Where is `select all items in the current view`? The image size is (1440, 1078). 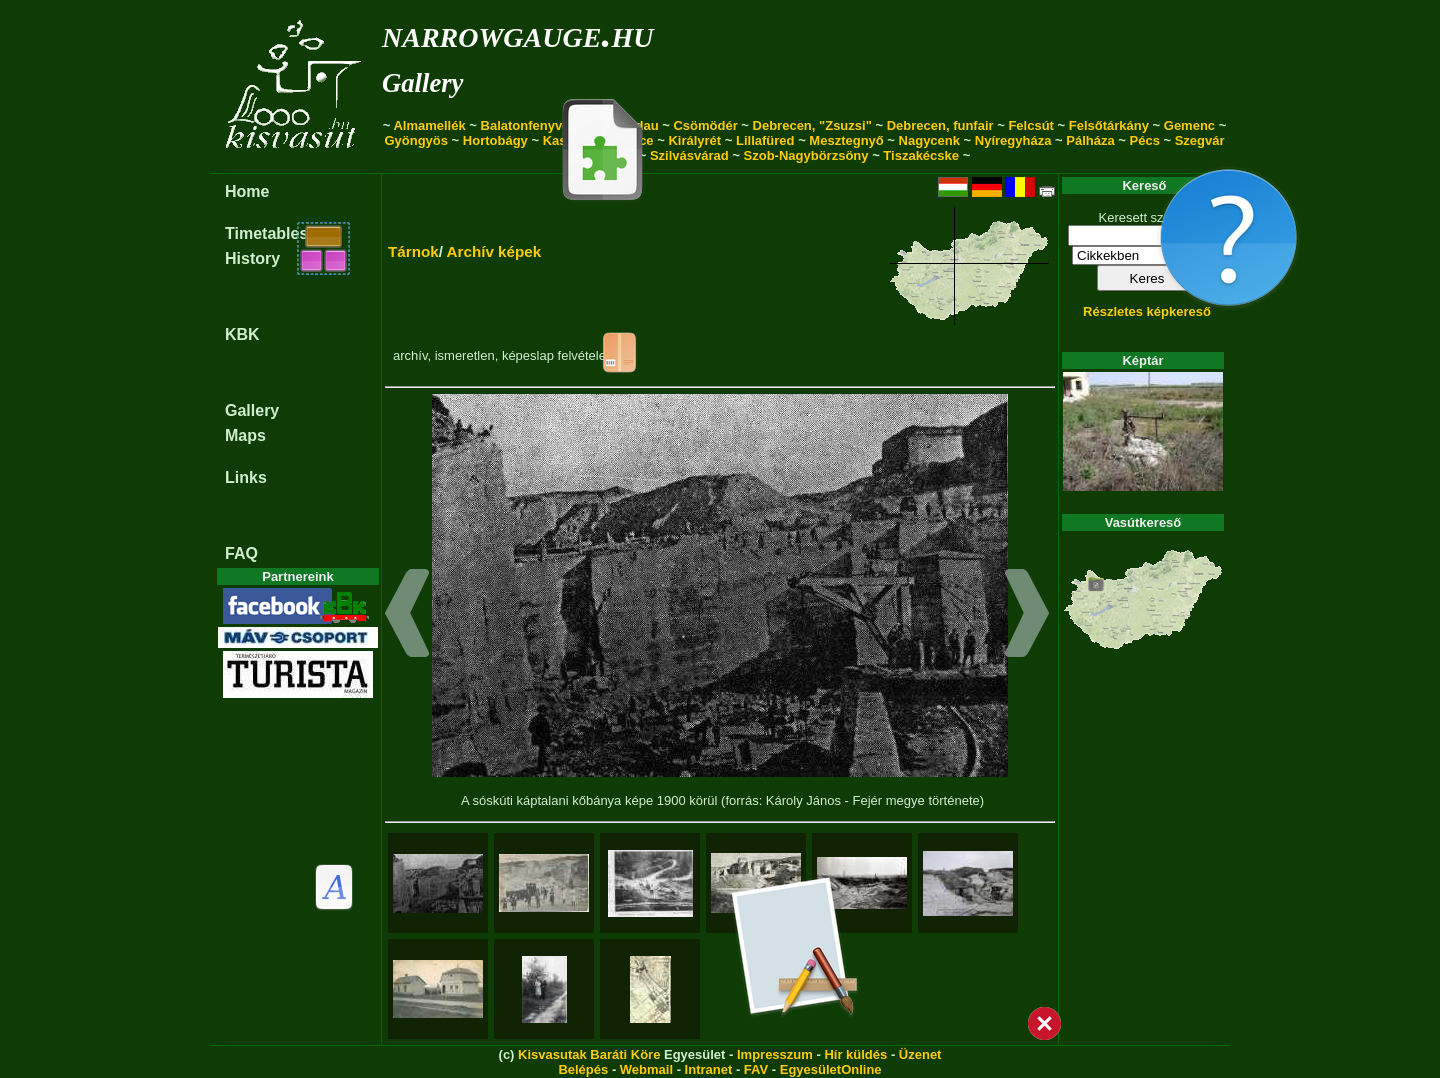
select all items in the current view is located at coordinates (323, 248).